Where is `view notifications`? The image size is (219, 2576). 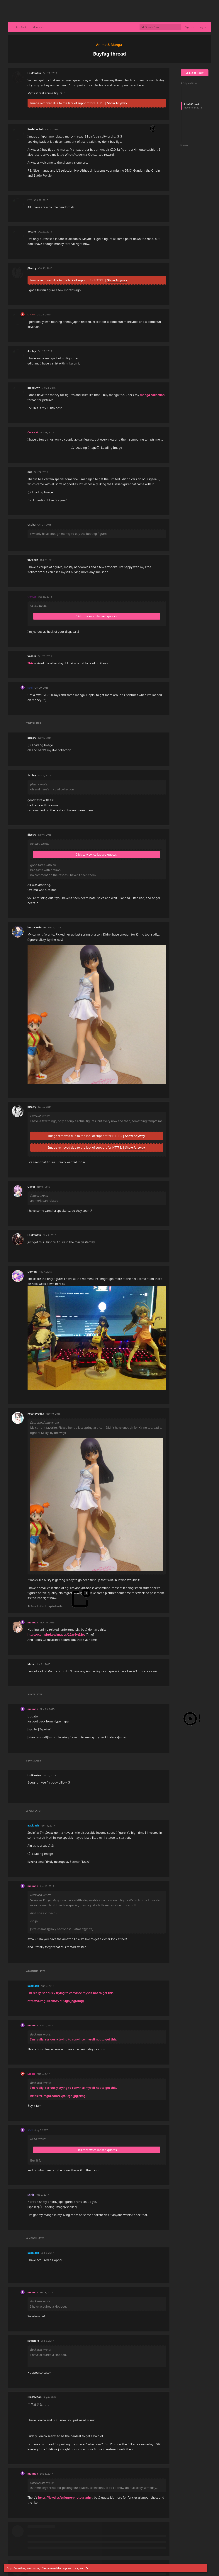 view notifications is located at coordinates (80, 1598).